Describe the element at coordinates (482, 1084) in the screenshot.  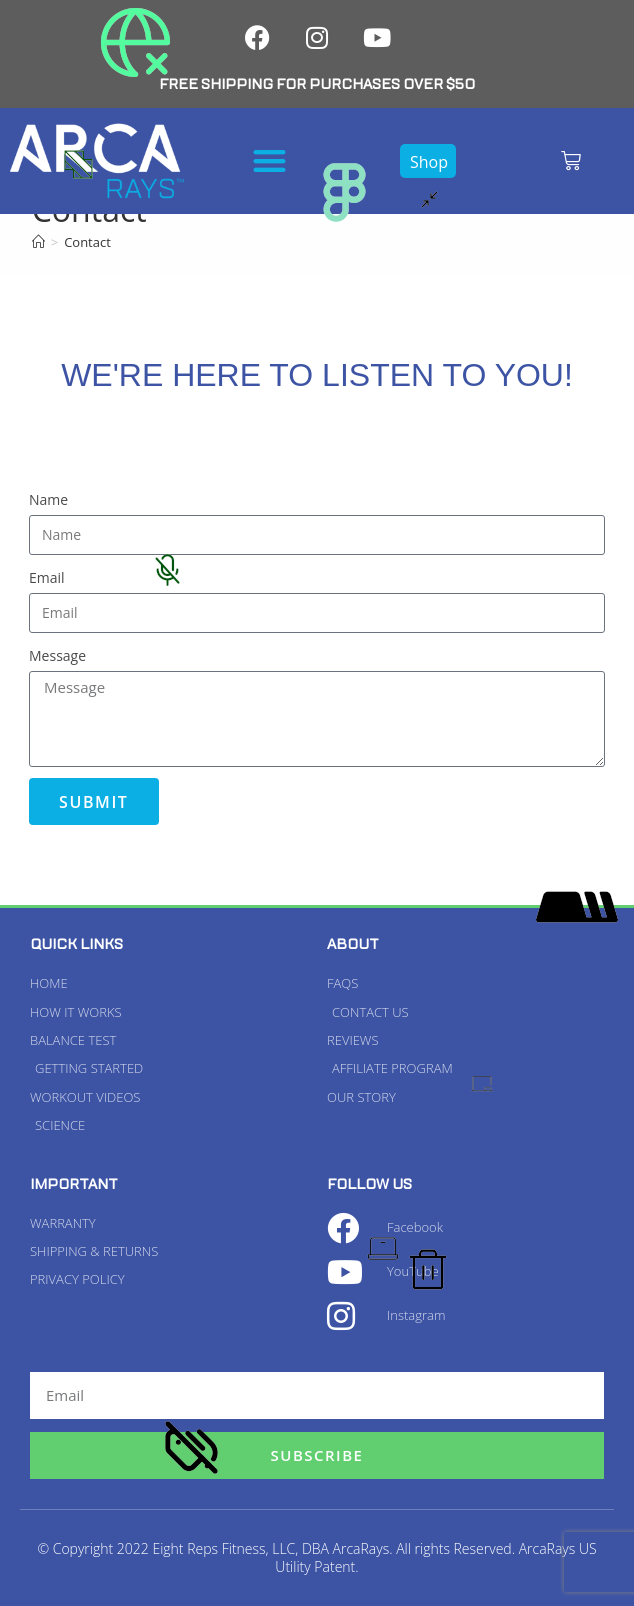
I see `access whiteboard or presentation mode` at that location.